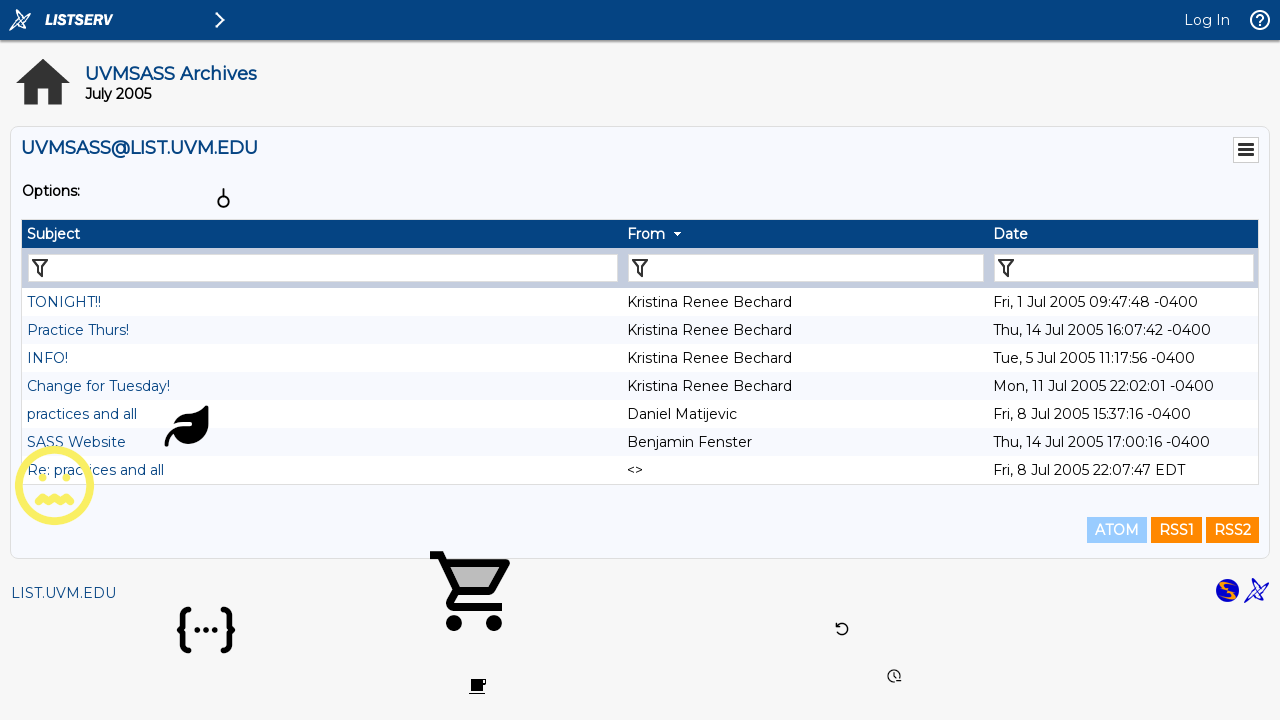 The width and height of the screenshot is (1280, 720). I want to click on view code snippets or embedded content, so click(206, 630).